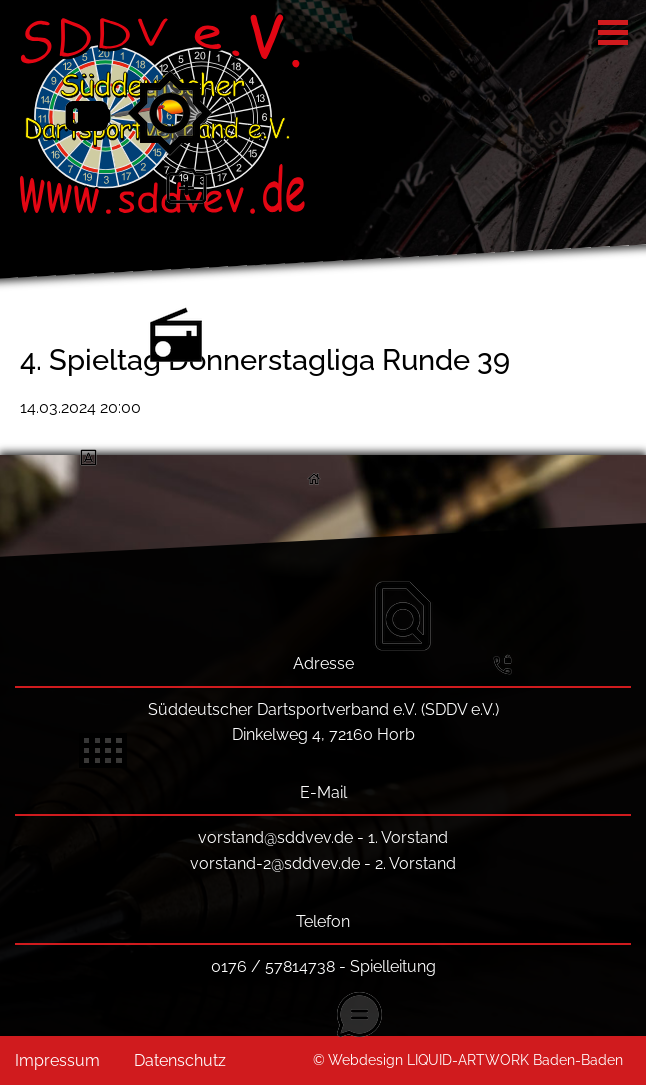 The image size is (646, 1085). What do you see at coordinates (403, 616) in the screenshot?
I see `search within the current document` at bounding box center [403, 616].